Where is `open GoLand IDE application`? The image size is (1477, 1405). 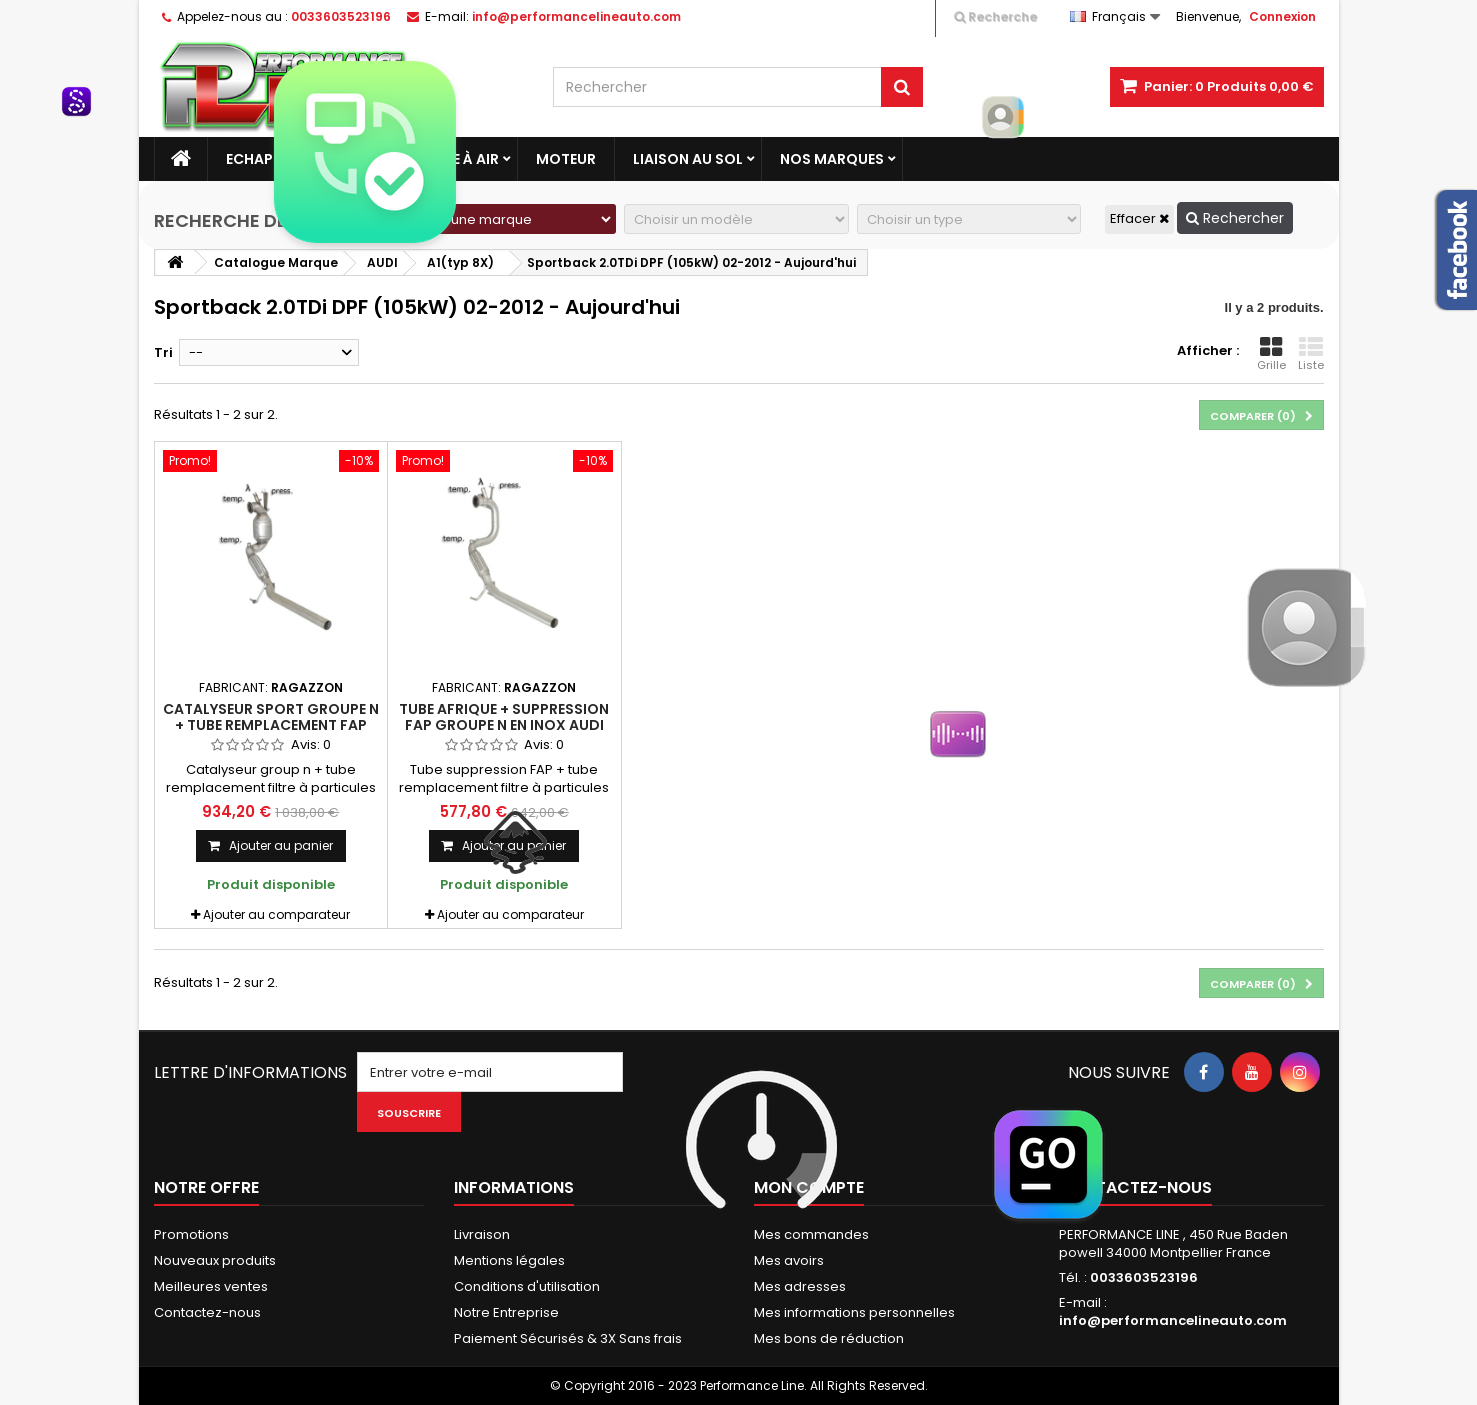 open GoLand IDE application is located at coordinates (1048, 1164).